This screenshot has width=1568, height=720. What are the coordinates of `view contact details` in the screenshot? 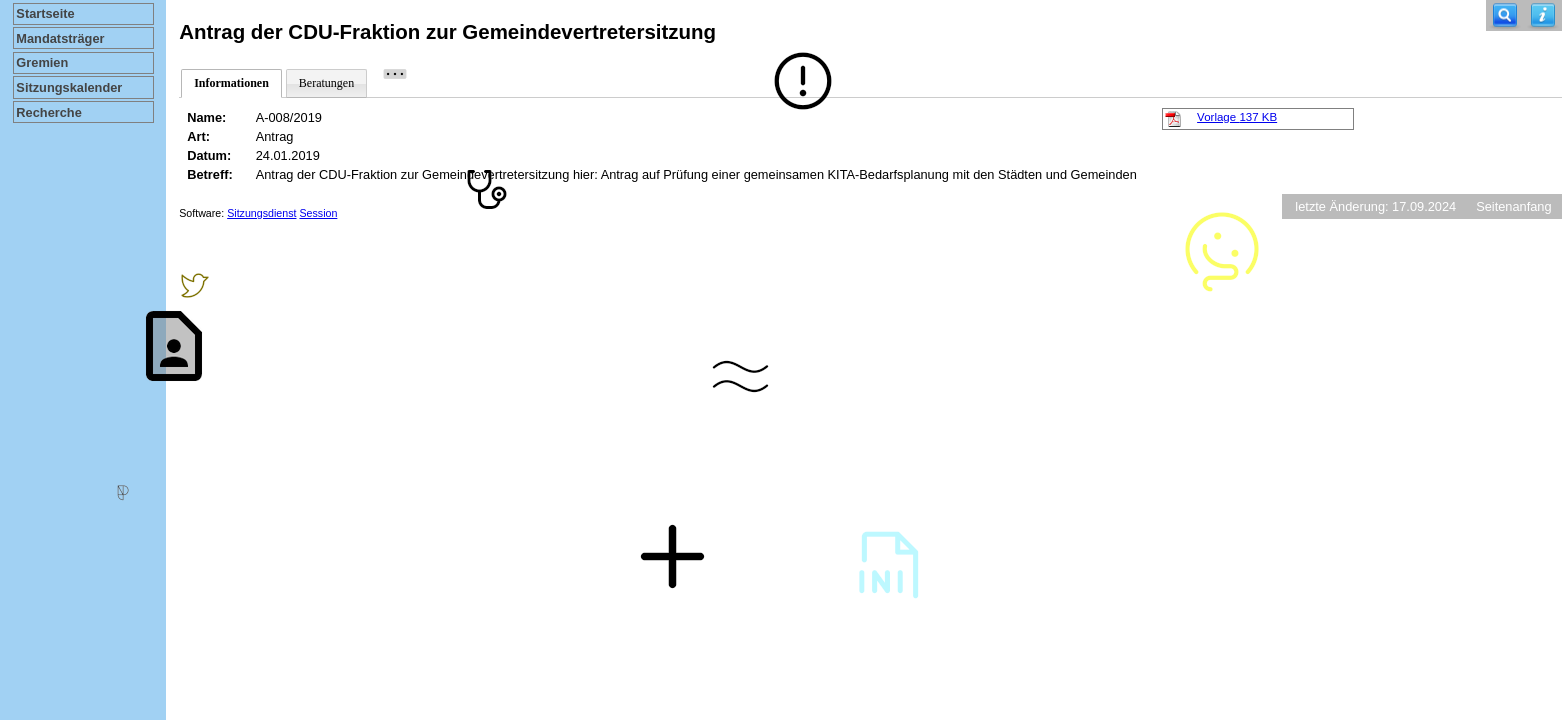 It's located at (174, 346).